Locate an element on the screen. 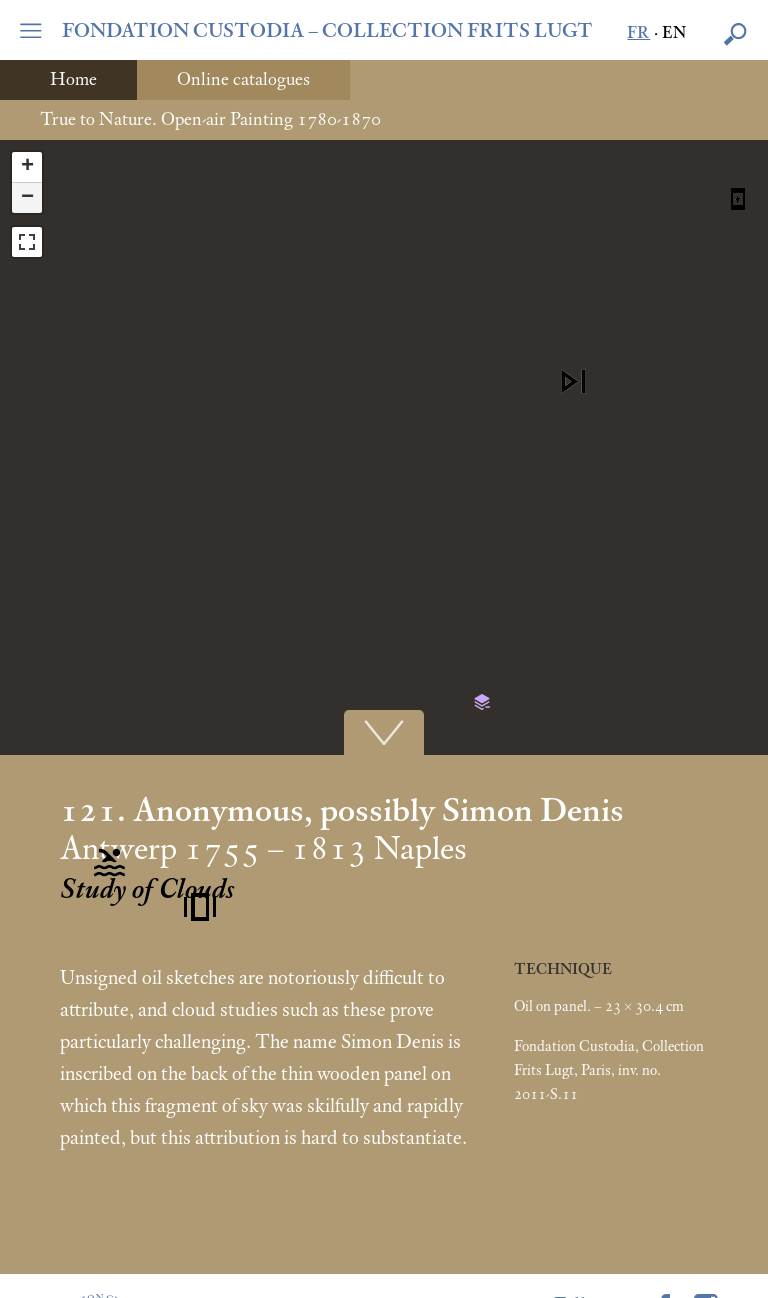 This screenshot has height=1298, width=768. view pool or swimming amenities is located at coordinates (109, 862).